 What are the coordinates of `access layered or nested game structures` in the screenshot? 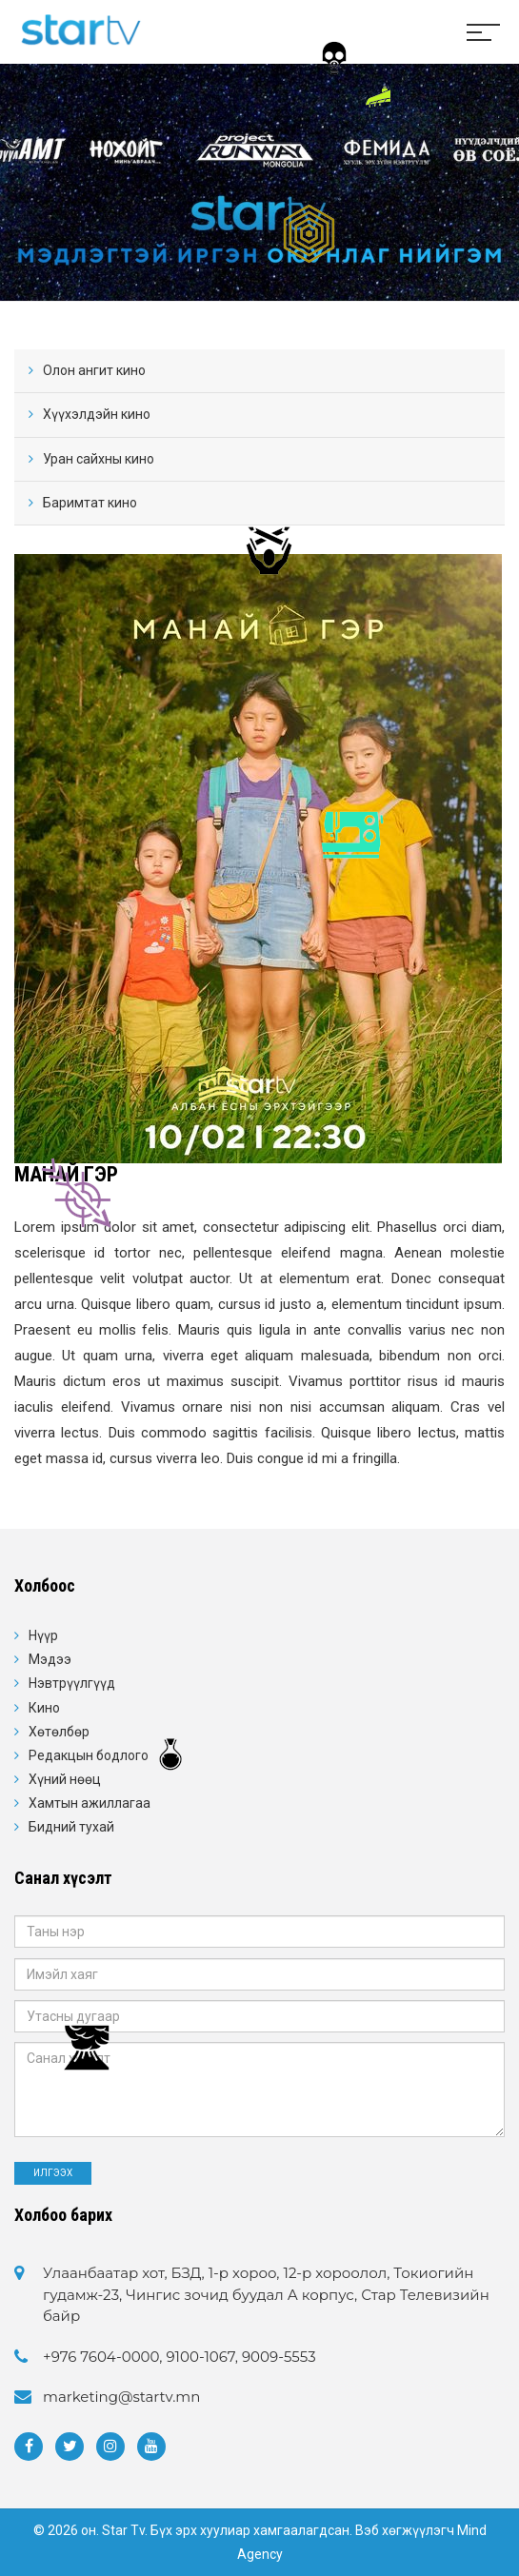 It's located at (309, 233).